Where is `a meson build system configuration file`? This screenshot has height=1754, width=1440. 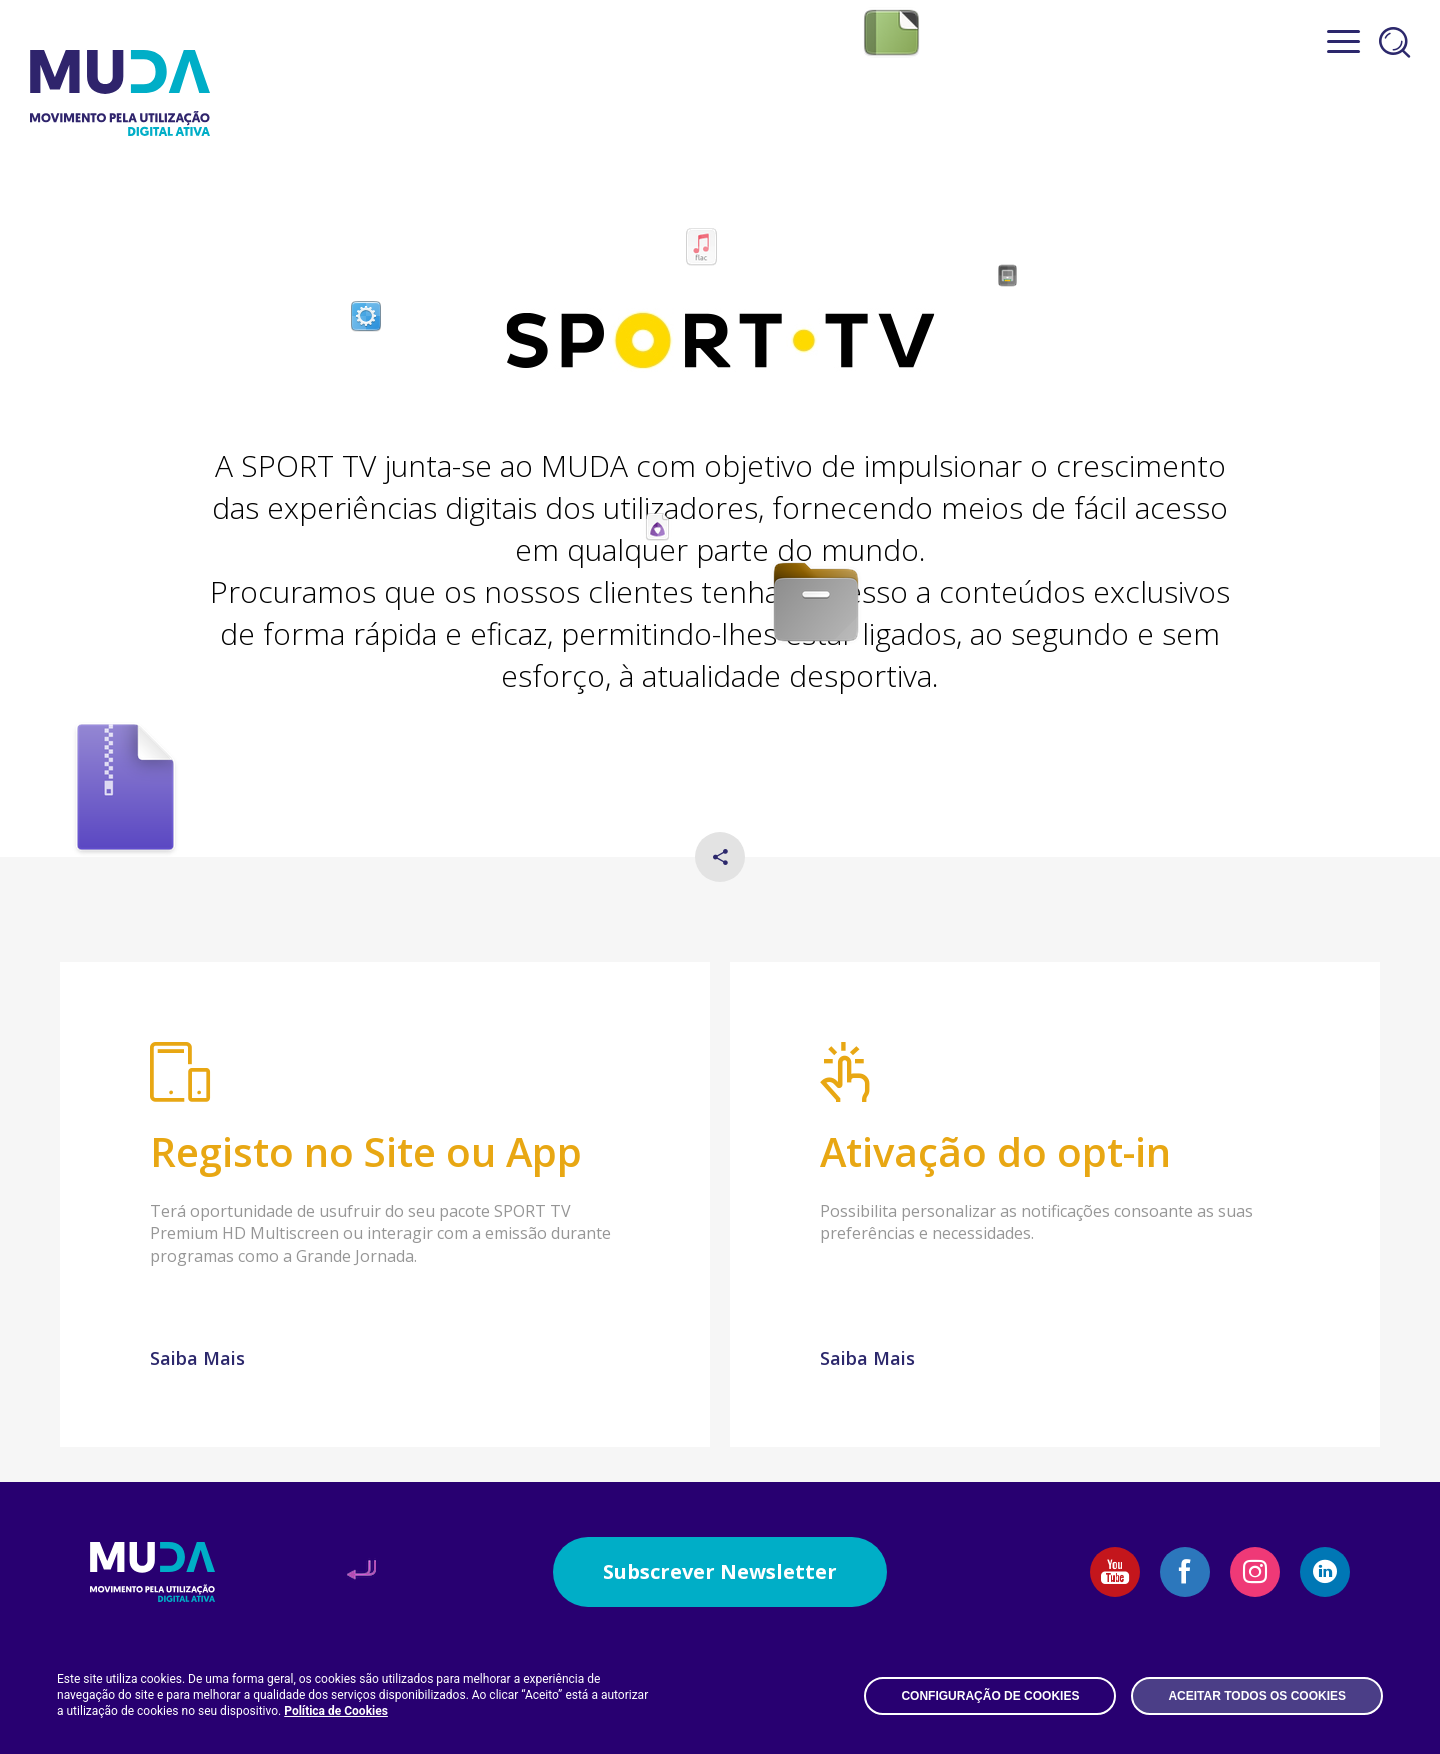
a meson build system configuration file is located at coordinates (657, 526).